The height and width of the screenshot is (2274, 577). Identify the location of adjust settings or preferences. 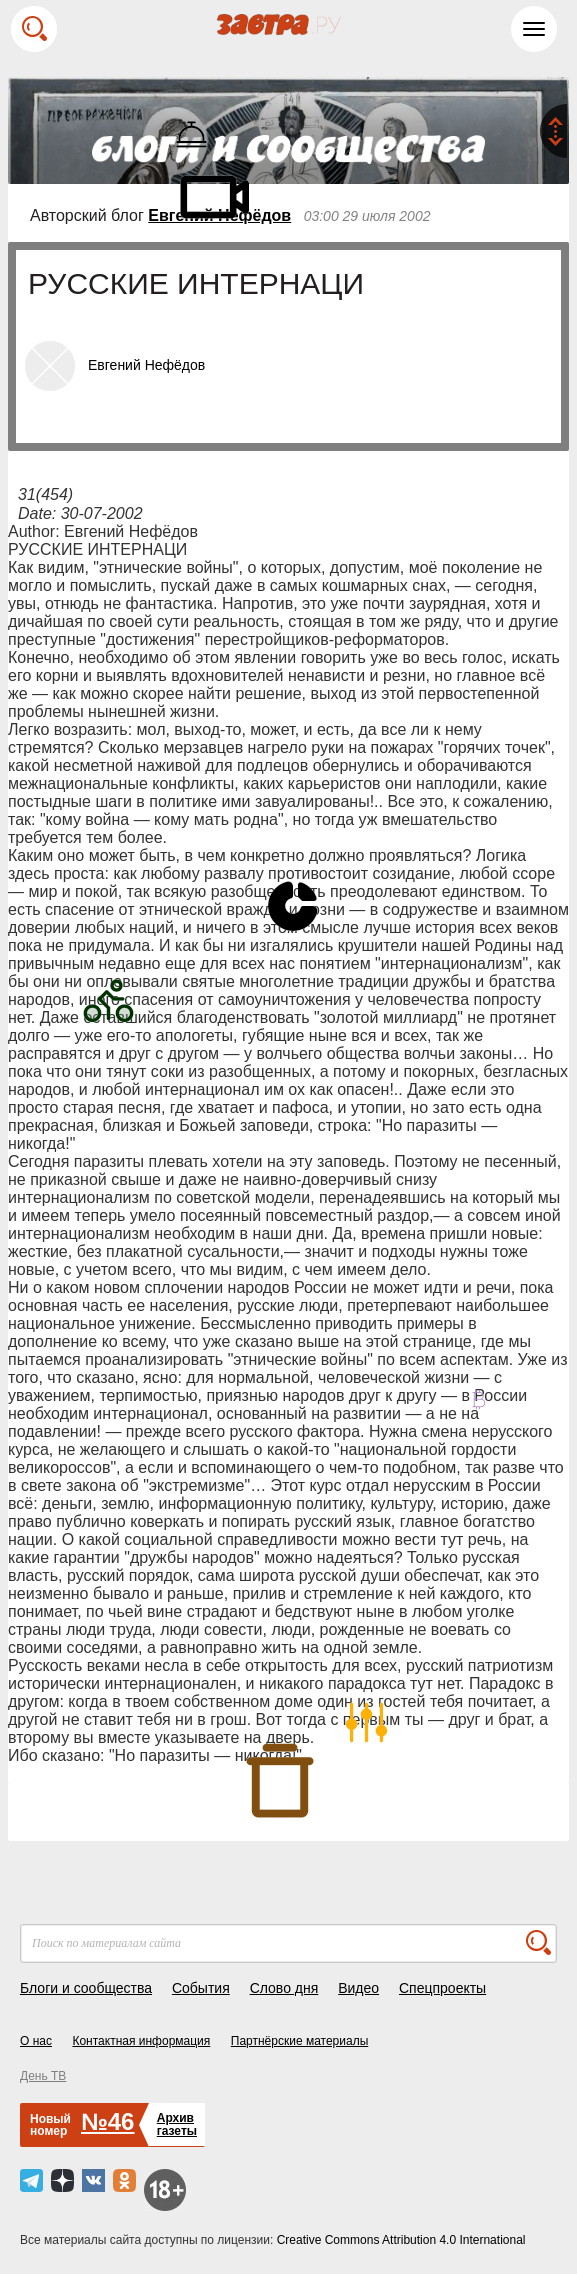
(366, 1722).